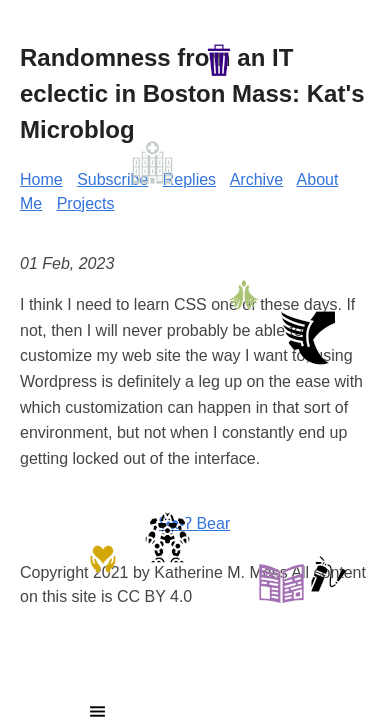 Image resolution: width=389 pixels, height=720 pixels. Describe the element at coordinates (281, 583) in the screenshot. I see `view news and articles` at that location.